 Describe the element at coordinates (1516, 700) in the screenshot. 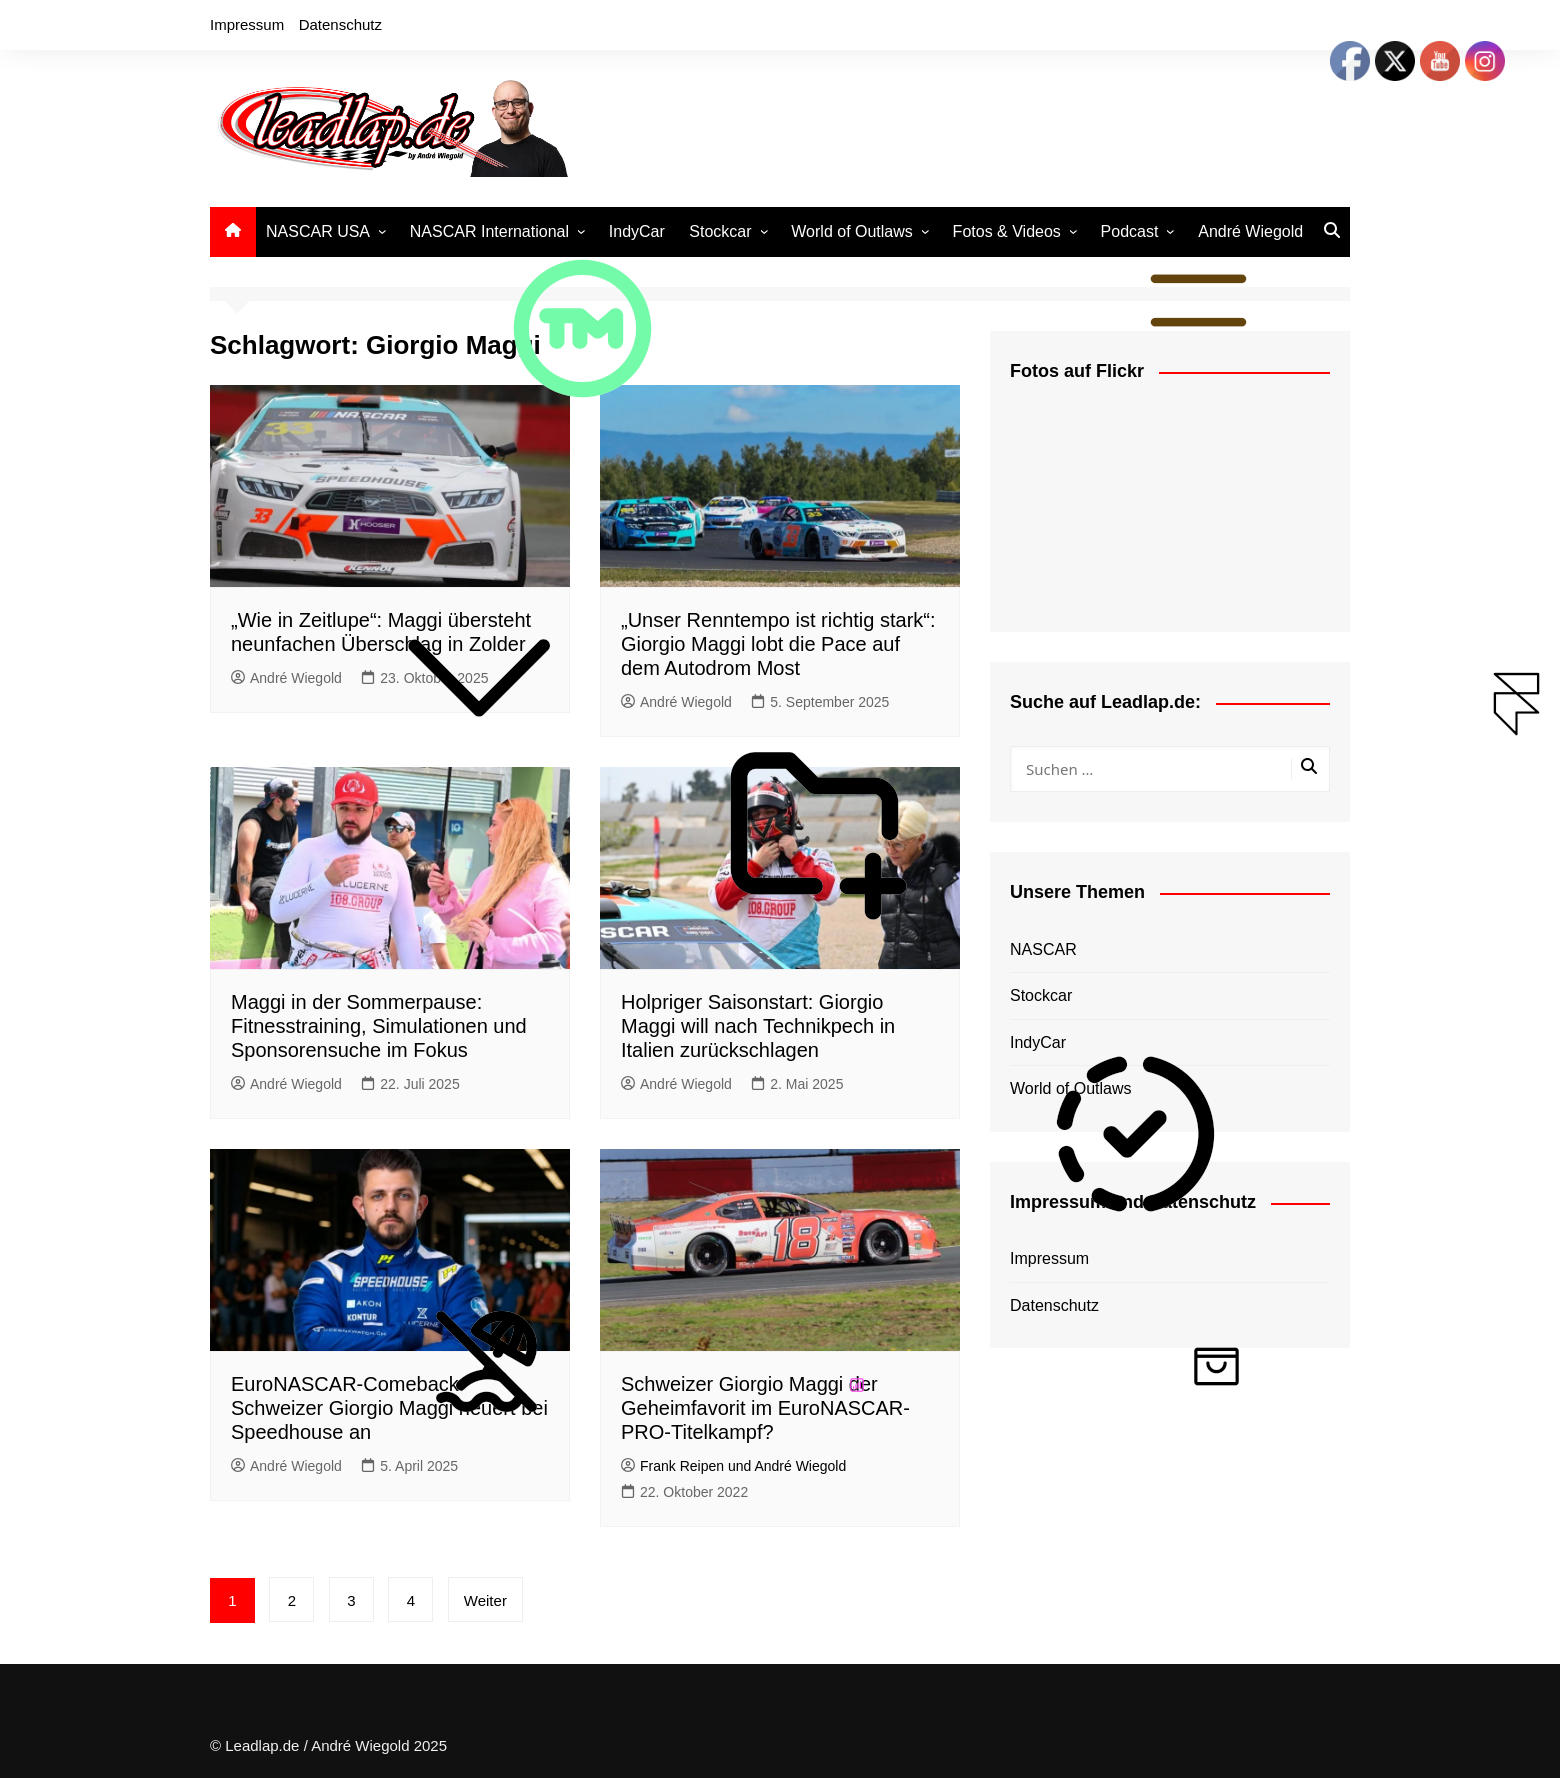

I see `open framer app` at that location.